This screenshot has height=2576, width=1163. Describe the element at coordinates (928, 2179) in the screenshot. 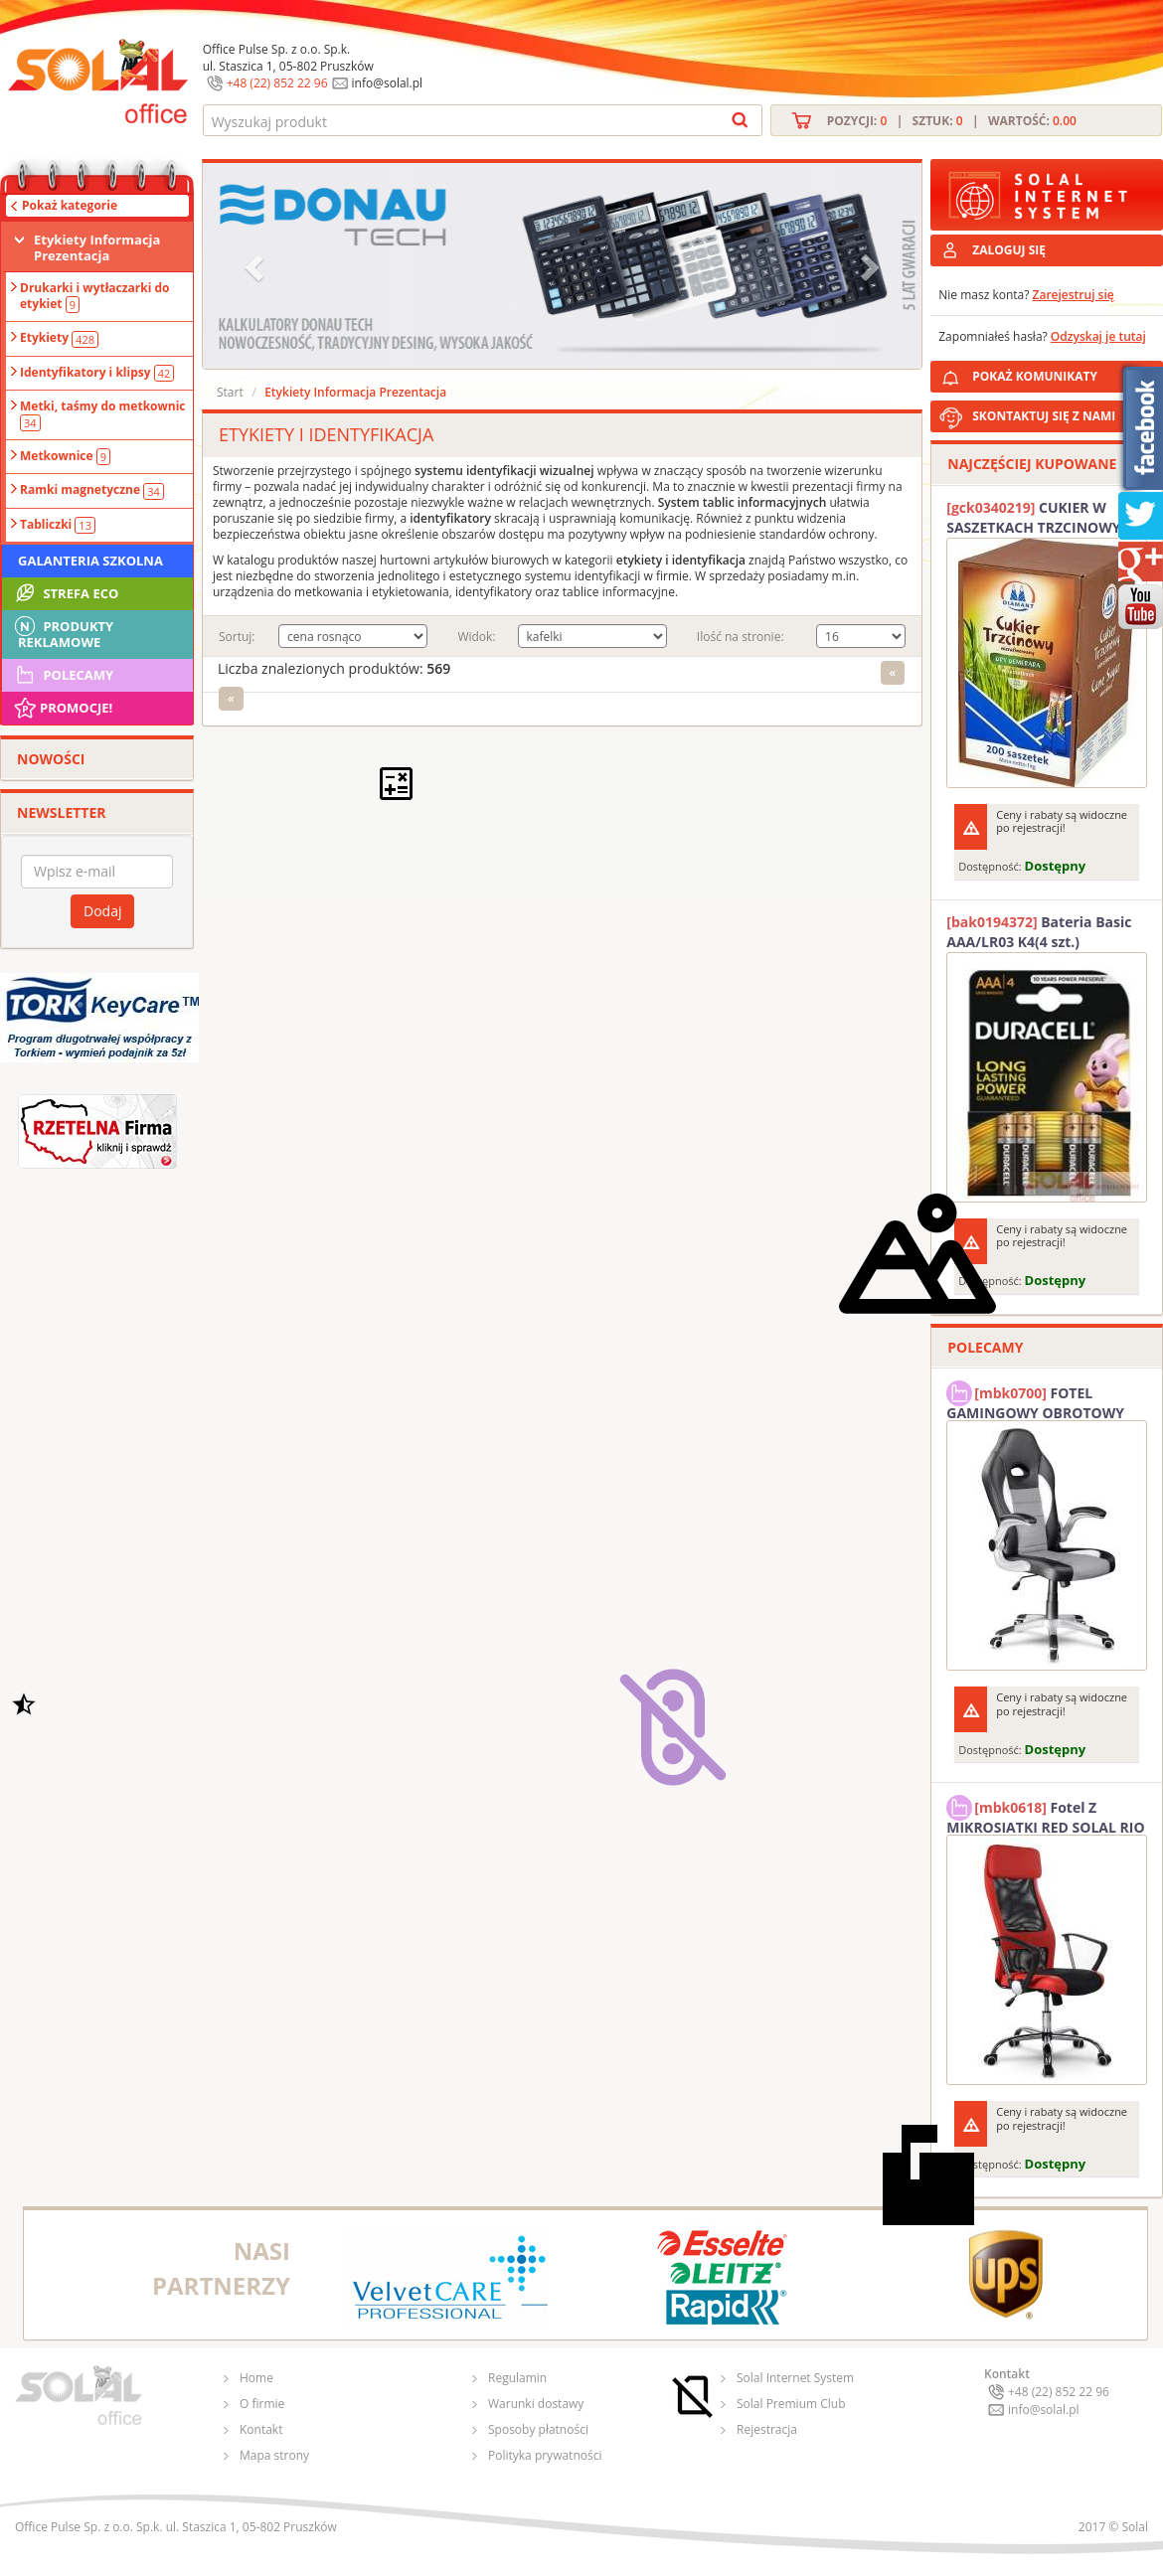

I see `indicates unread mail in your mailbox` at that location.